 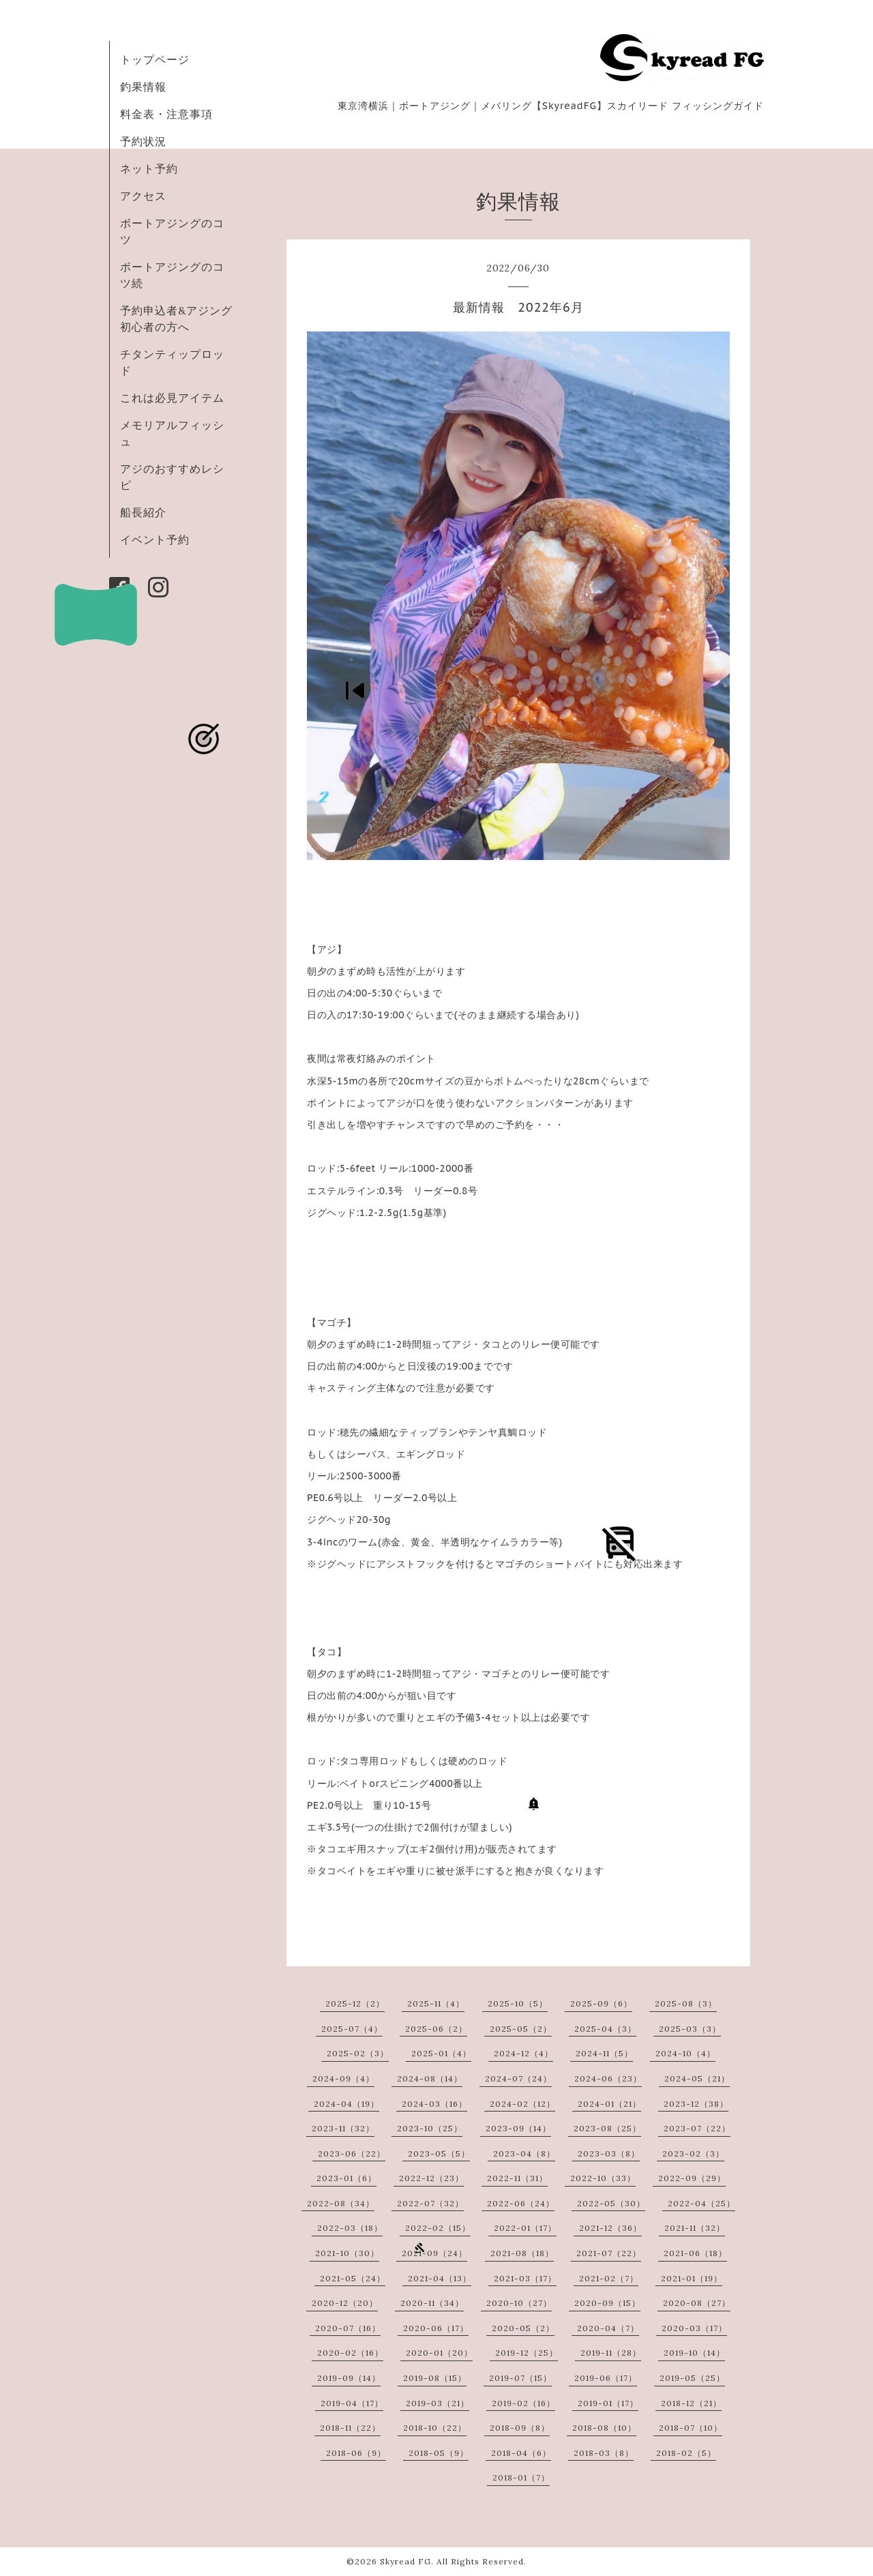 What do you see at coordinates (419, 2247) in the screenshot?
I see `access legal or terms of service information` at bounding box center [419, 2247].